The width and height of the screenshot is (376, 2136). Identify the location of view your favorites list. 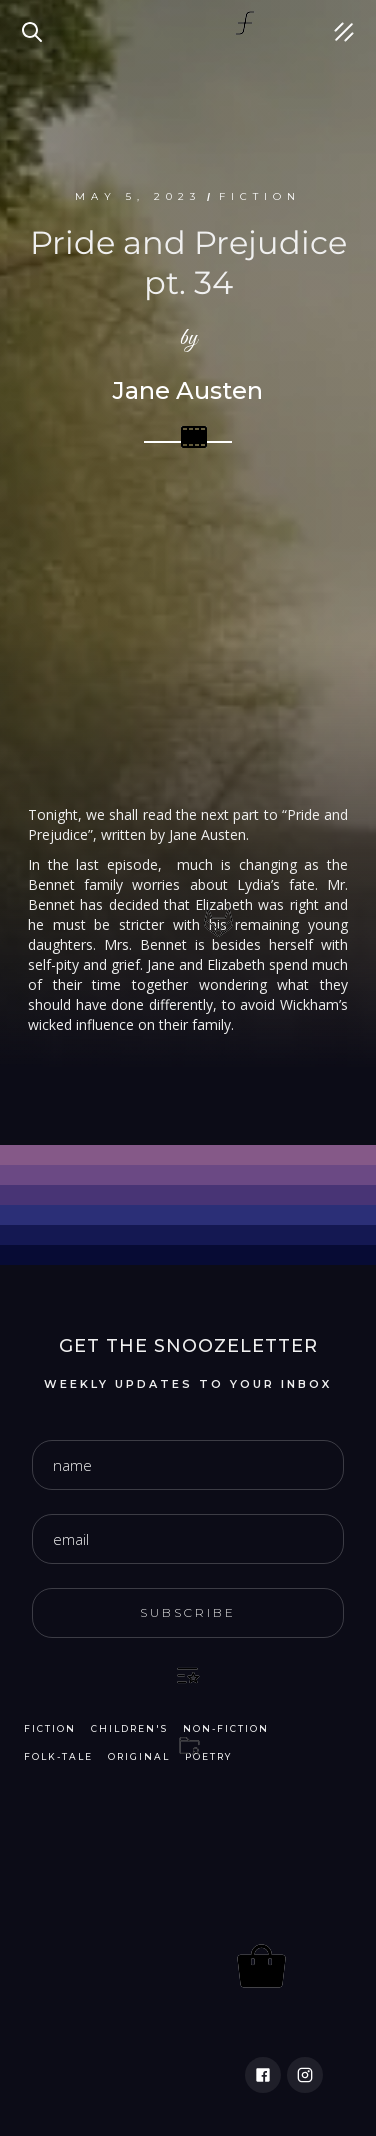
(187, 1675).